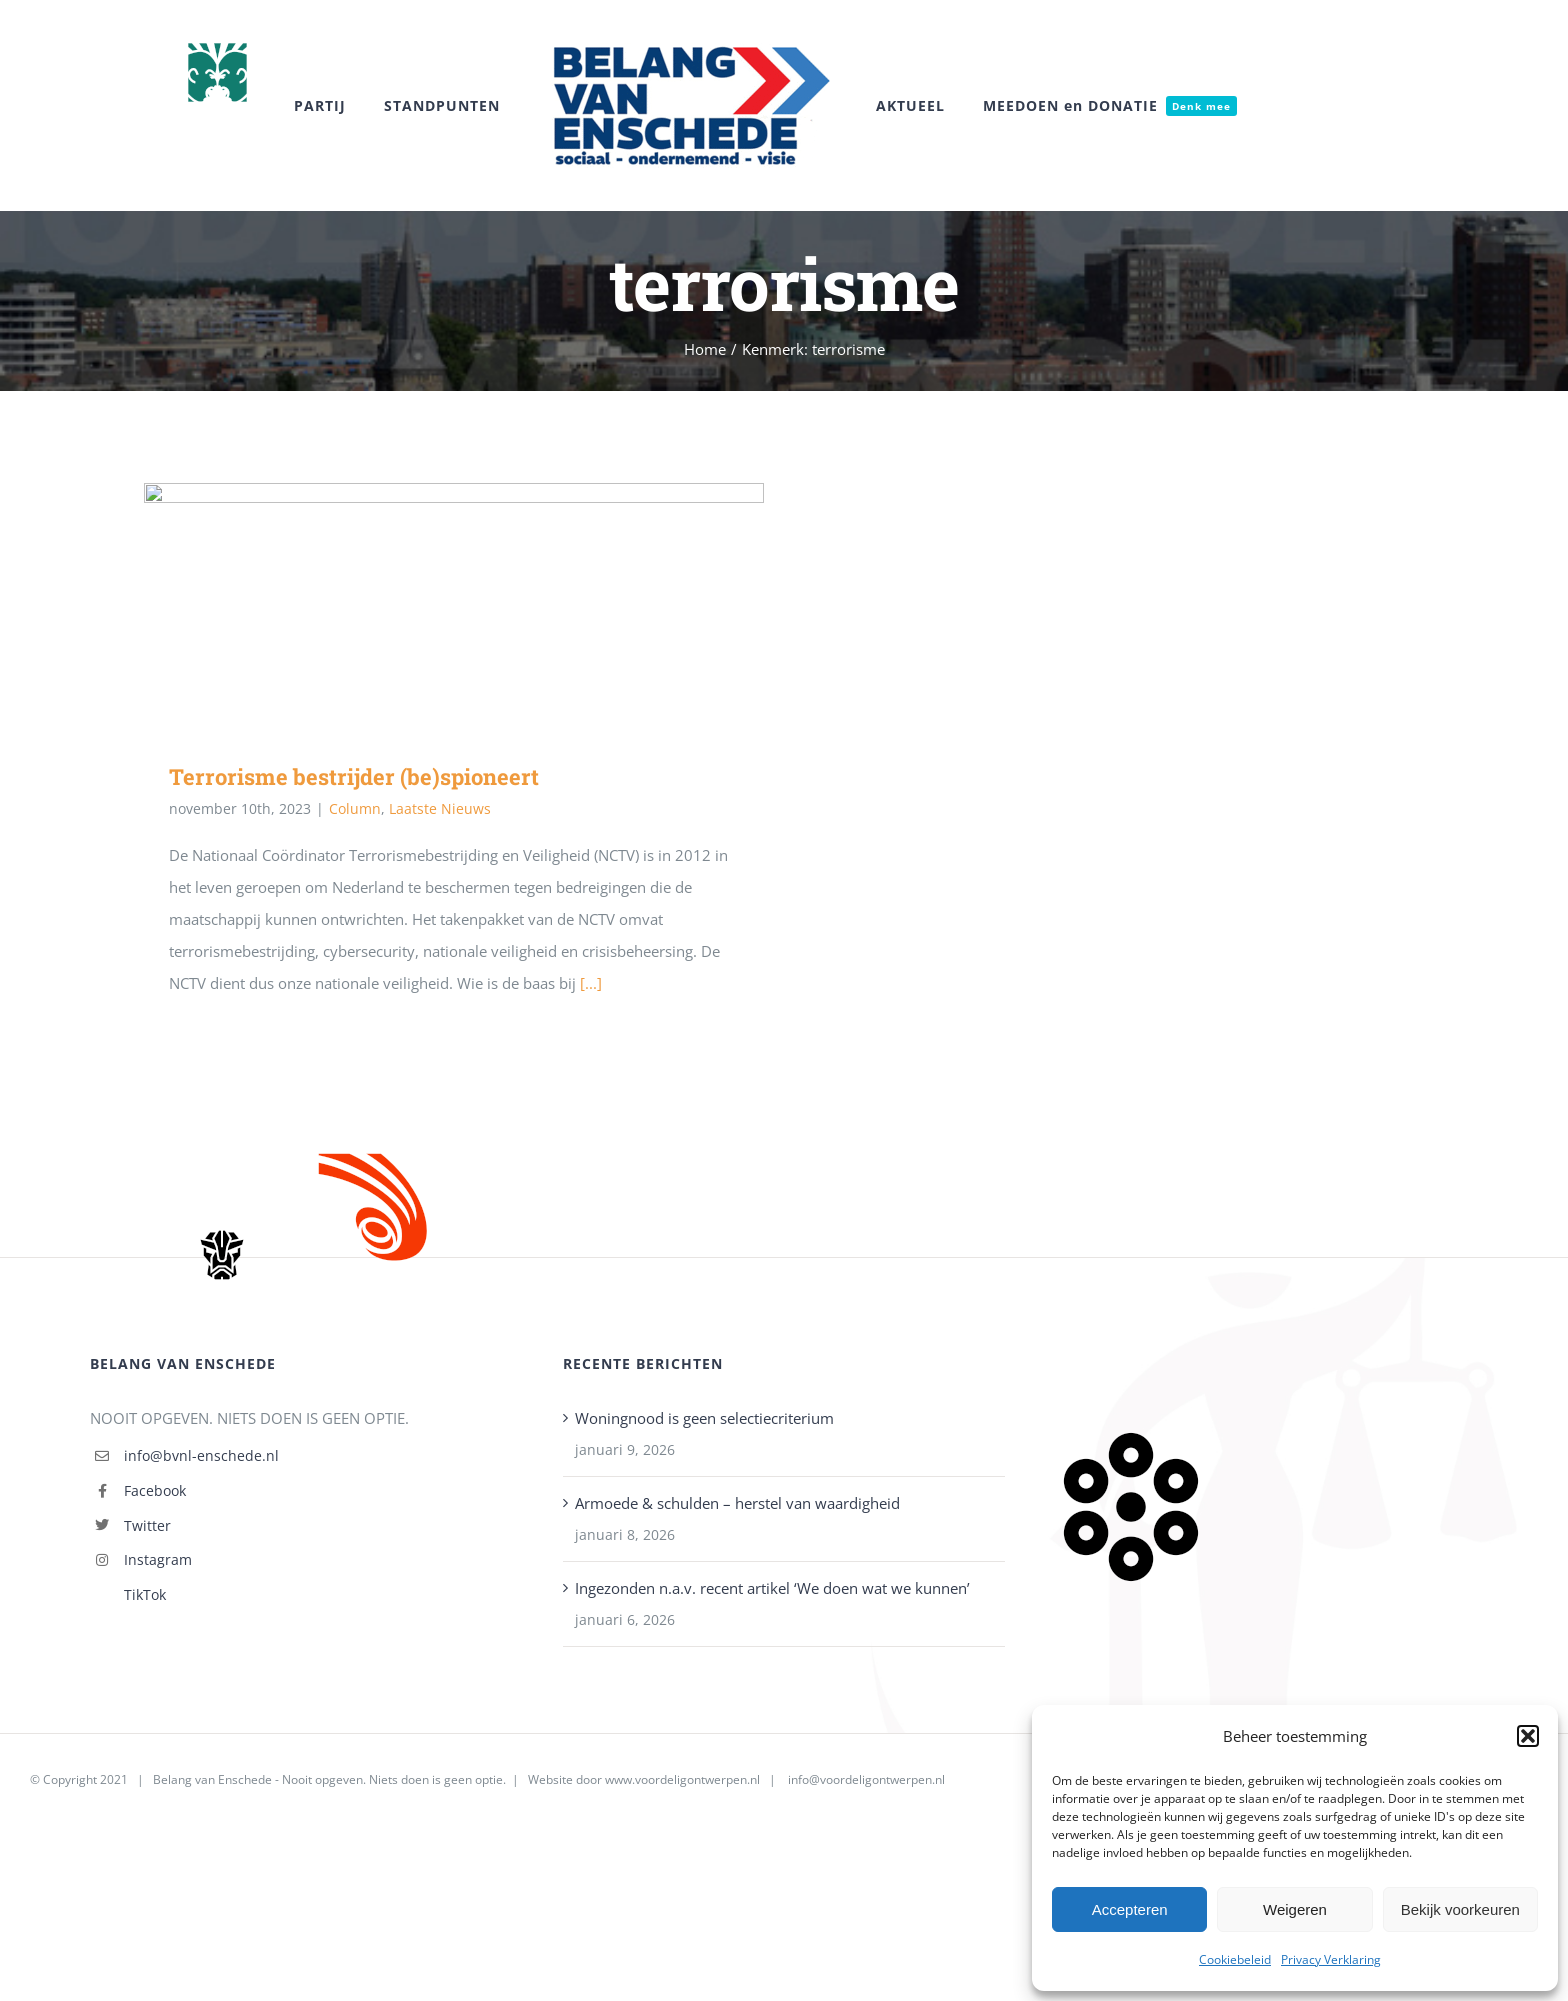 This screenshot has width=1568, height=2001. Describe the element at coordinates (222, 1255) in the screenshot. I see `select mech or robot character` at that location.